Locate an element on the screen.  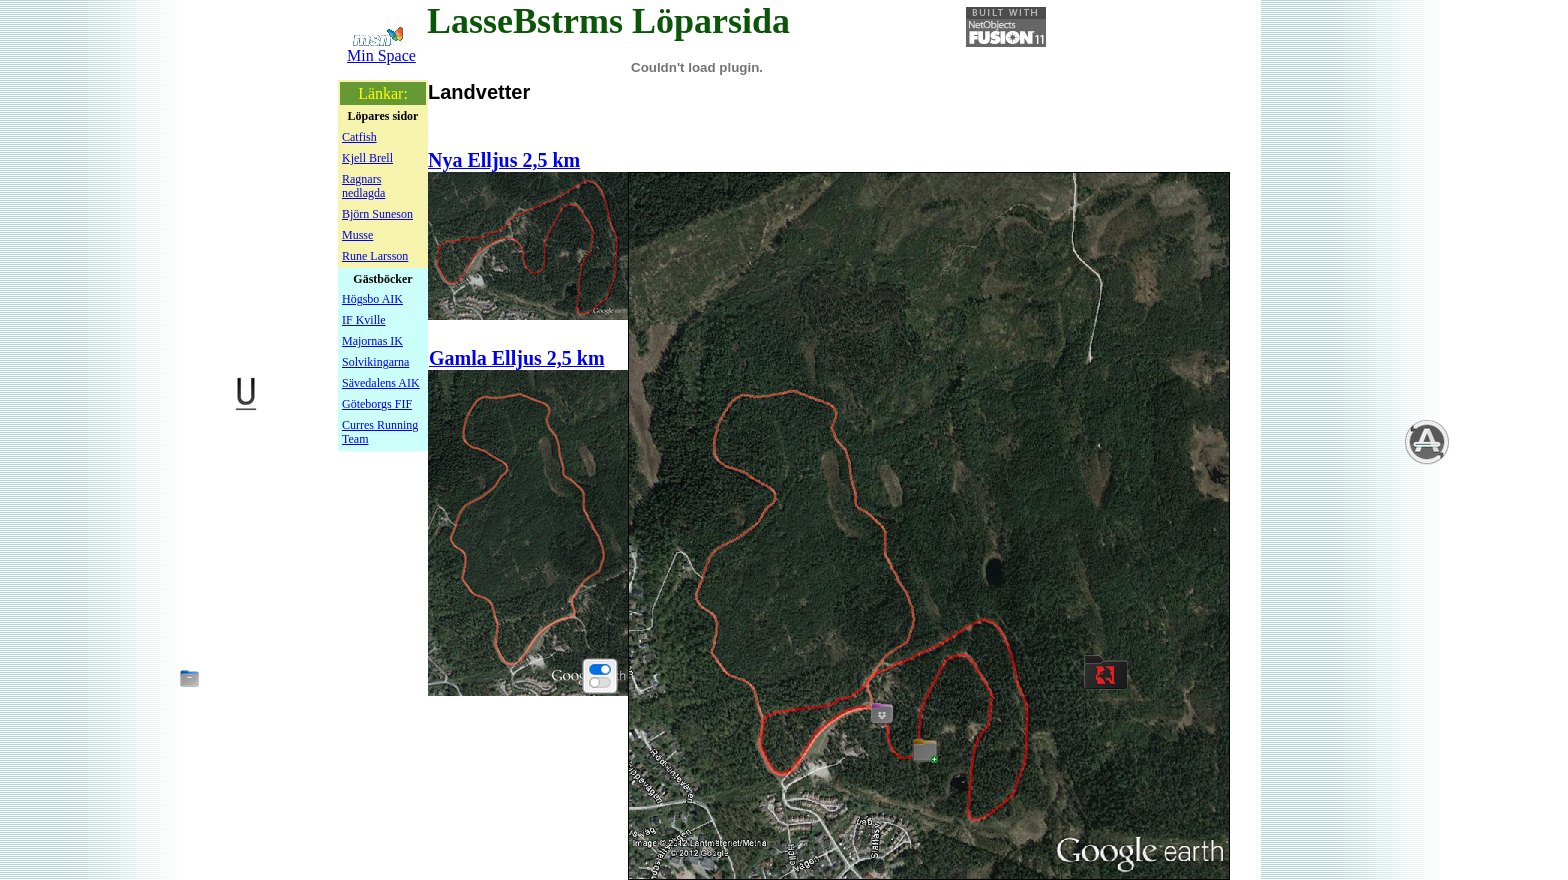
create a new folder is located at coordinates (925, 750).